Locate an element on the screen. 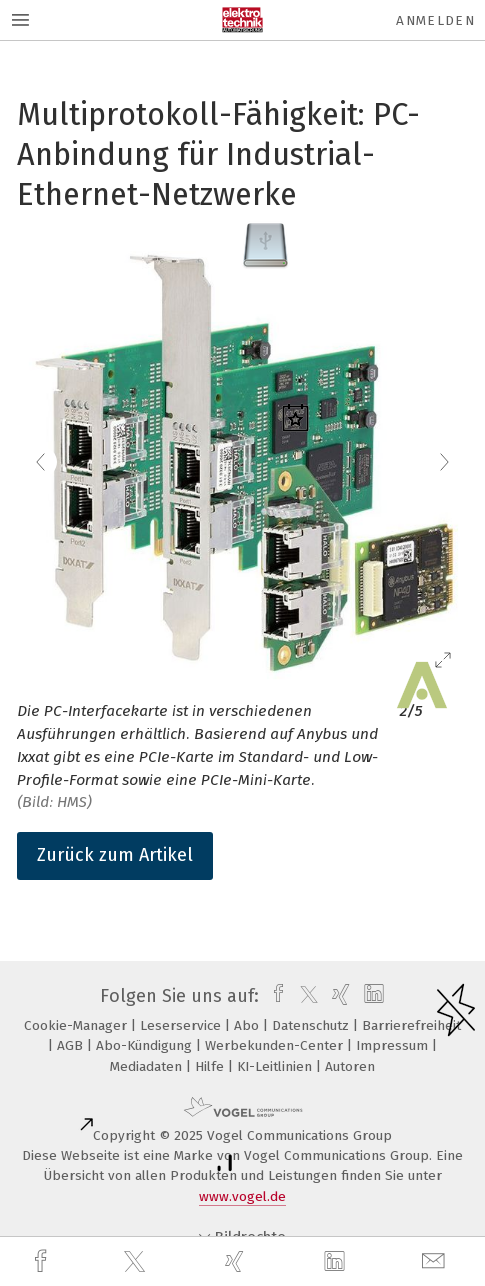  indicates an outgoing call was made is located at coordinates (87, 1124).